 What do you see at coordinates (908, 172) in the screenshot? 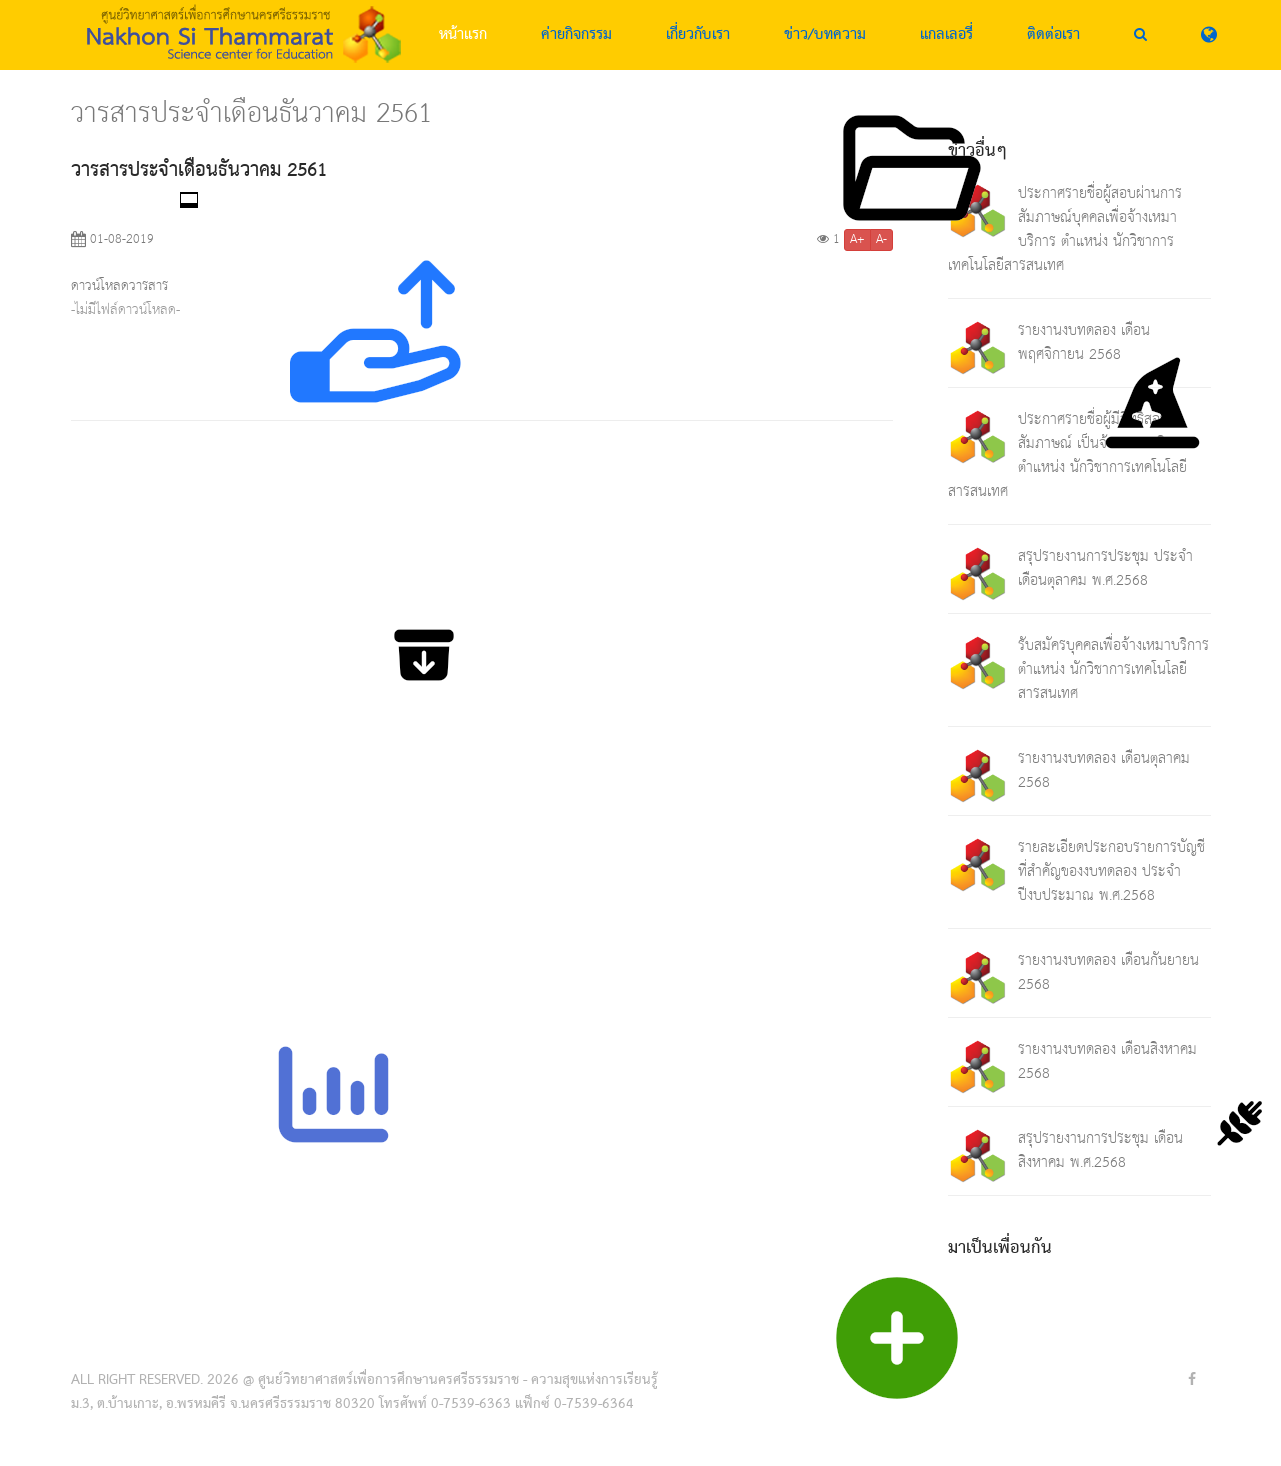
I see `open folder to view contents` at bounding box center [908, 172].